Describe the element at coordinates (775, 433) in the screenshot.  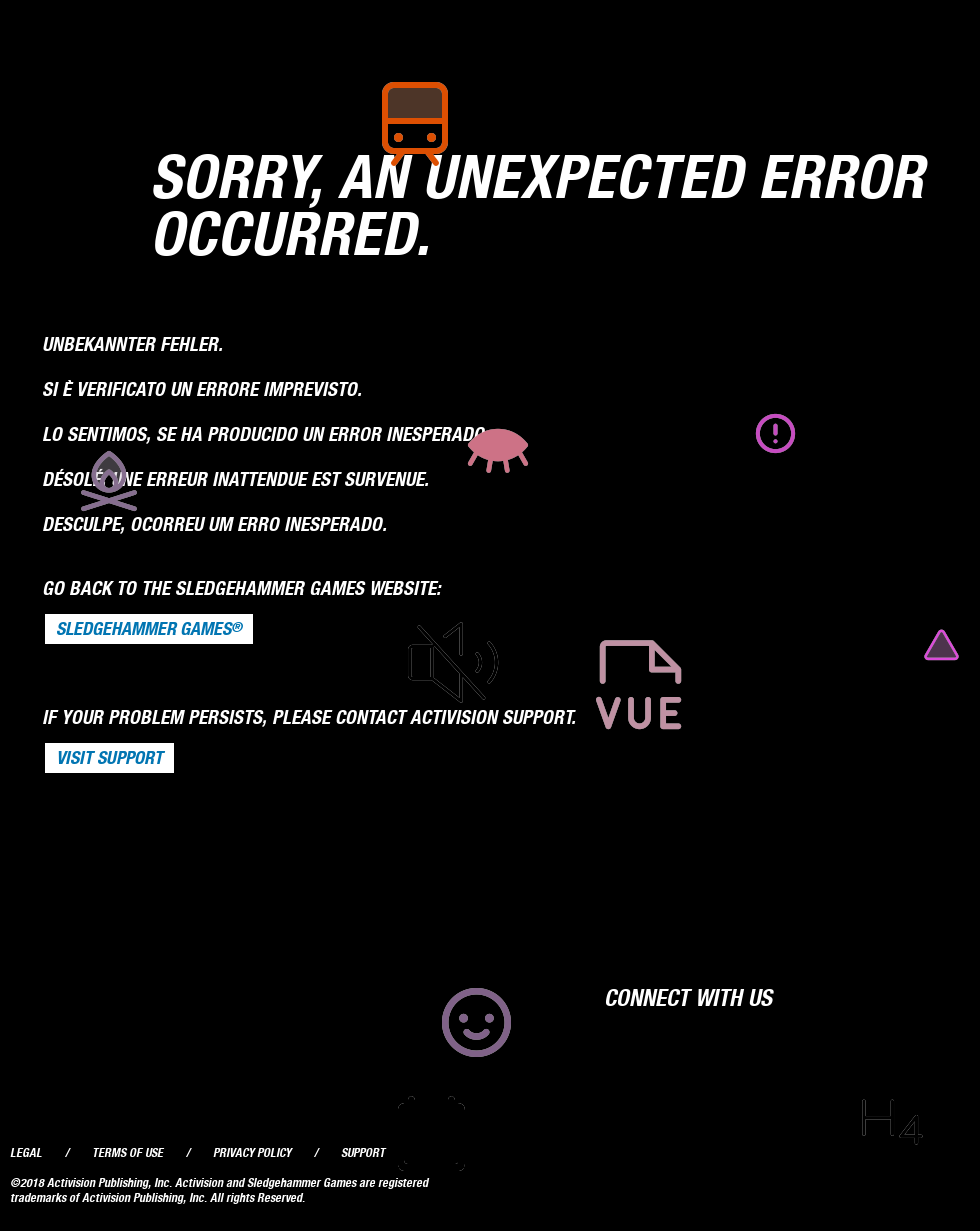
I see `indicates a warning or alert requiring attention` at that location.